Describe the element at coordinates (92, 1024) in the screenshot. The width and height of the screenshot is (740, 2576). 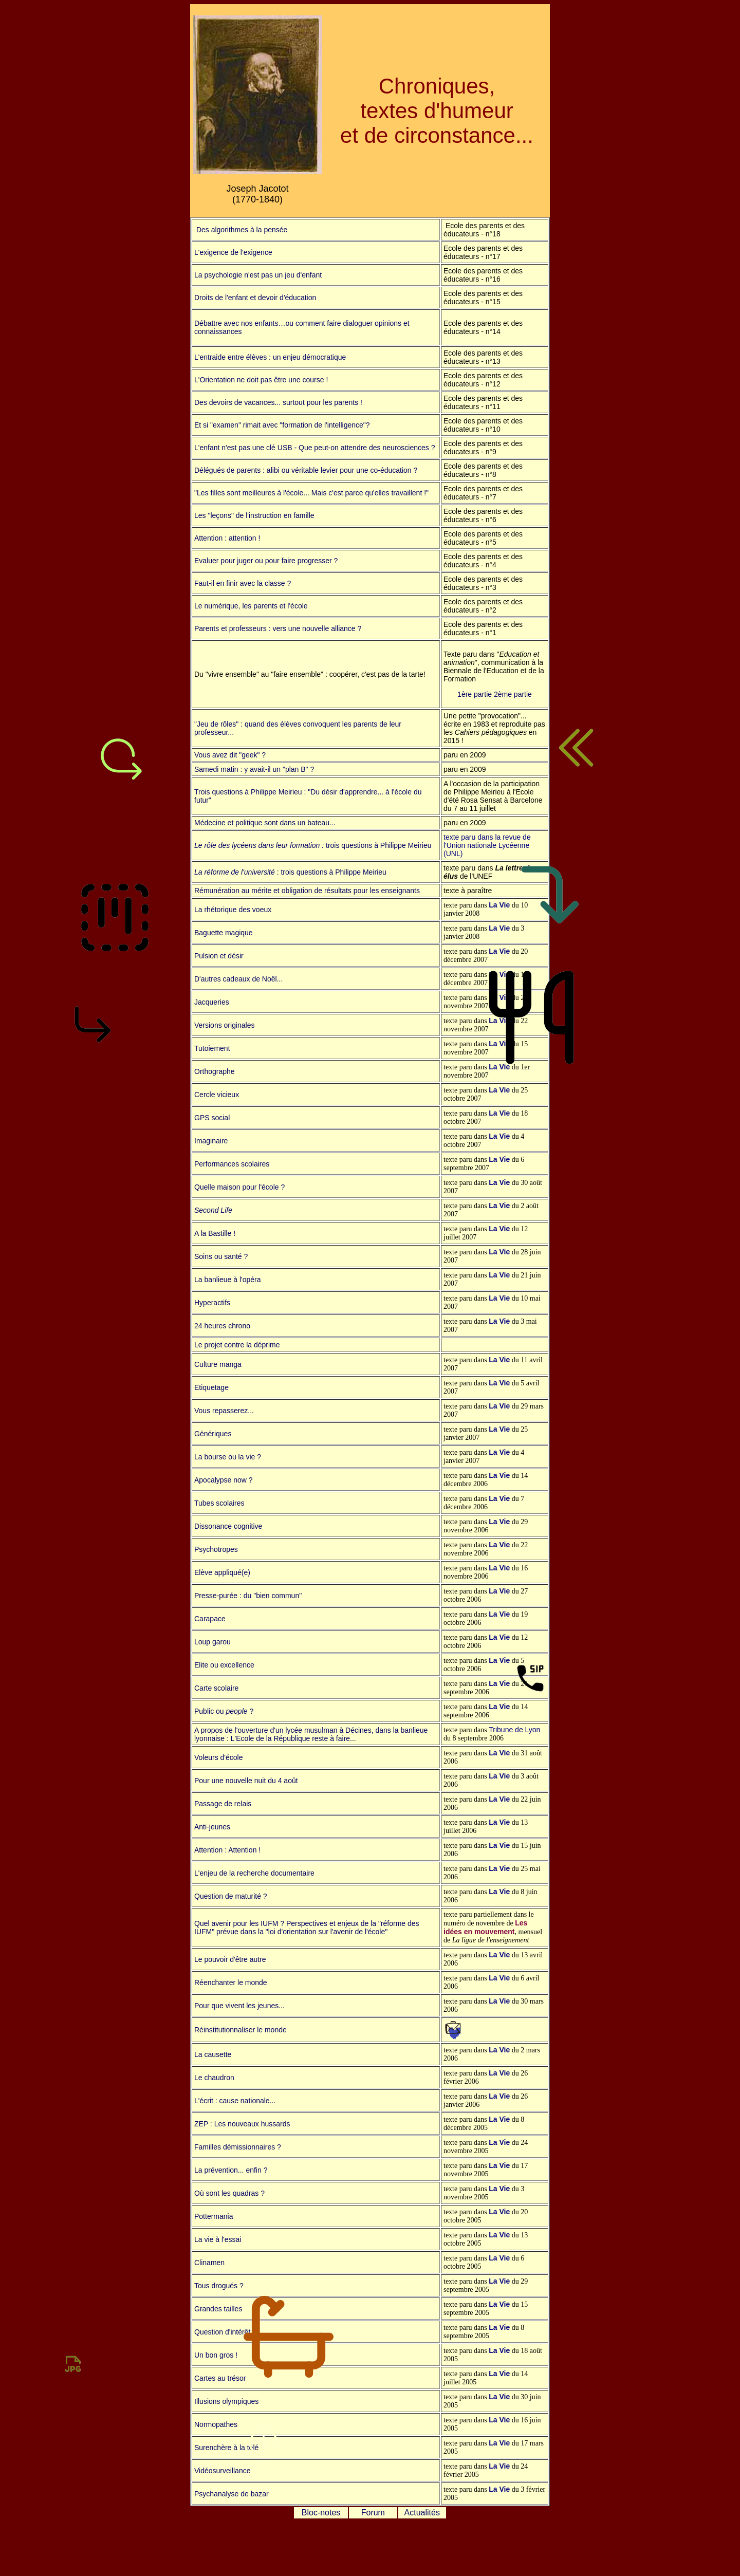
I see `reply to a message or thread` at that location.